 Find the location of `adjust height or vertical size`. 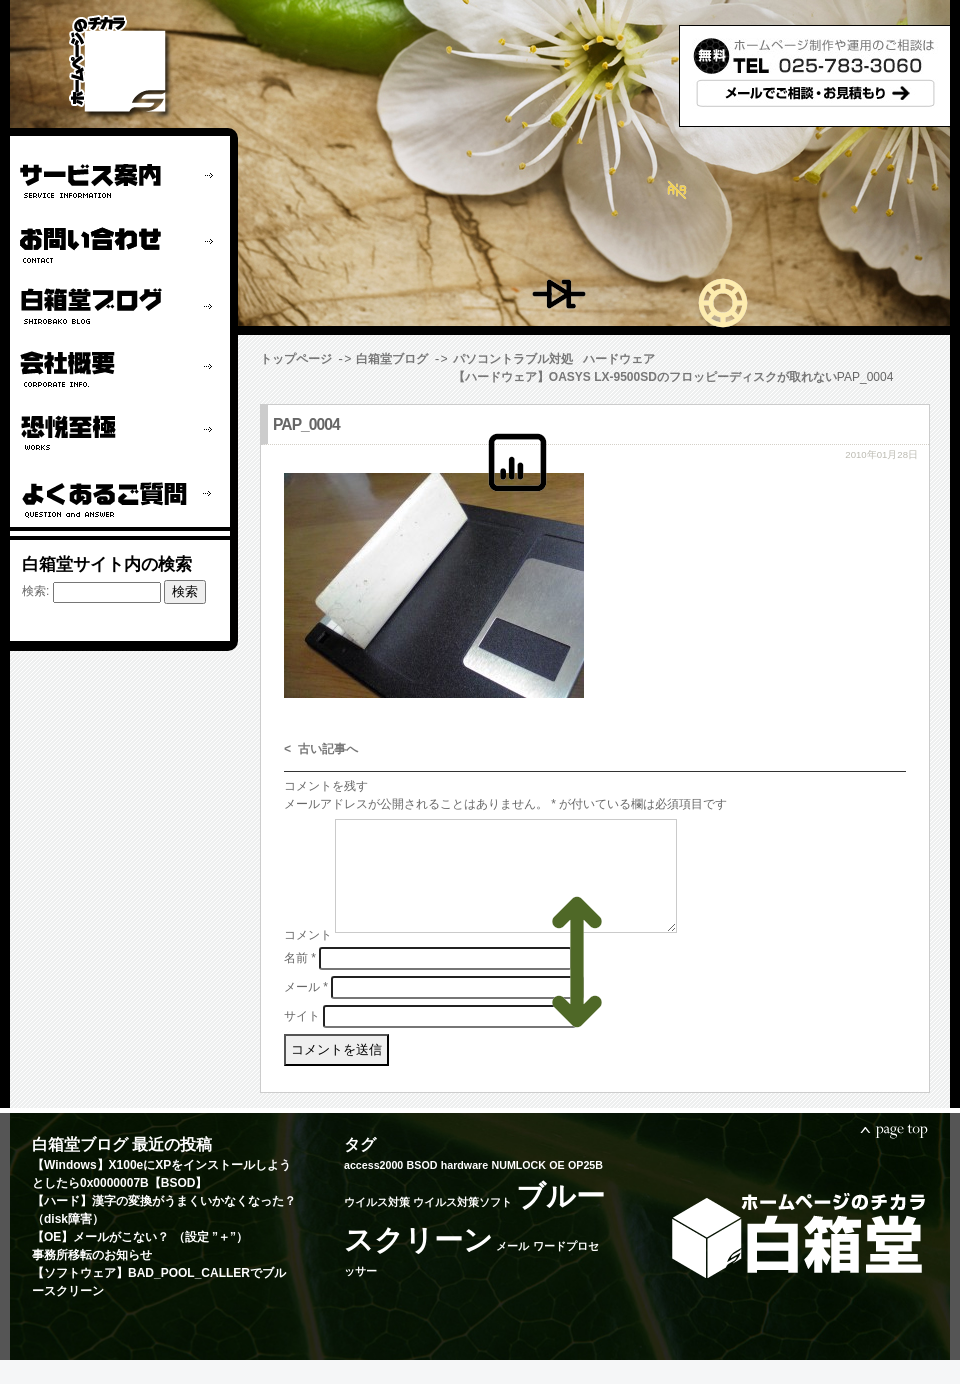

adjust height or vertical size is located at coordinates (577, 962).